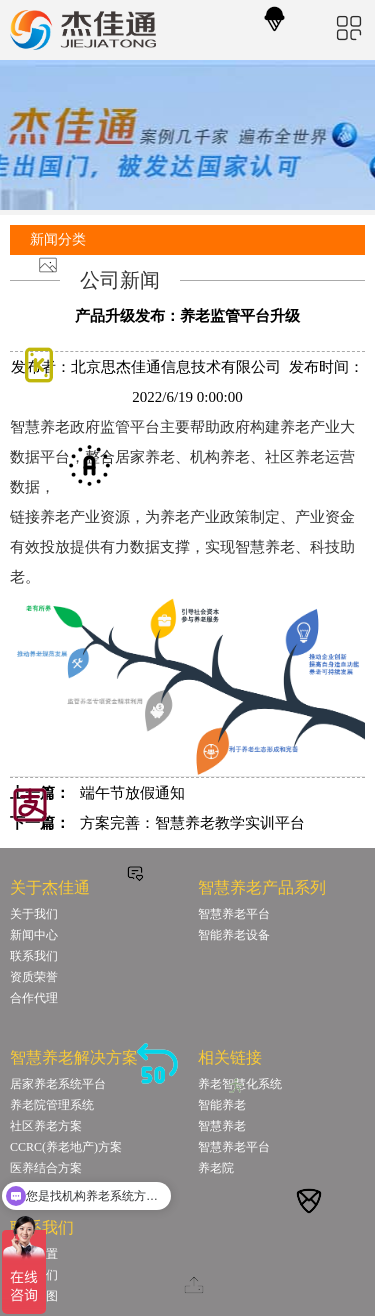 The height and width of the screenshot is (1316, 375). Describe the element at coordinates (156, 1064) in the screenshot. I see `rewind 50 seconds backward` at that location.